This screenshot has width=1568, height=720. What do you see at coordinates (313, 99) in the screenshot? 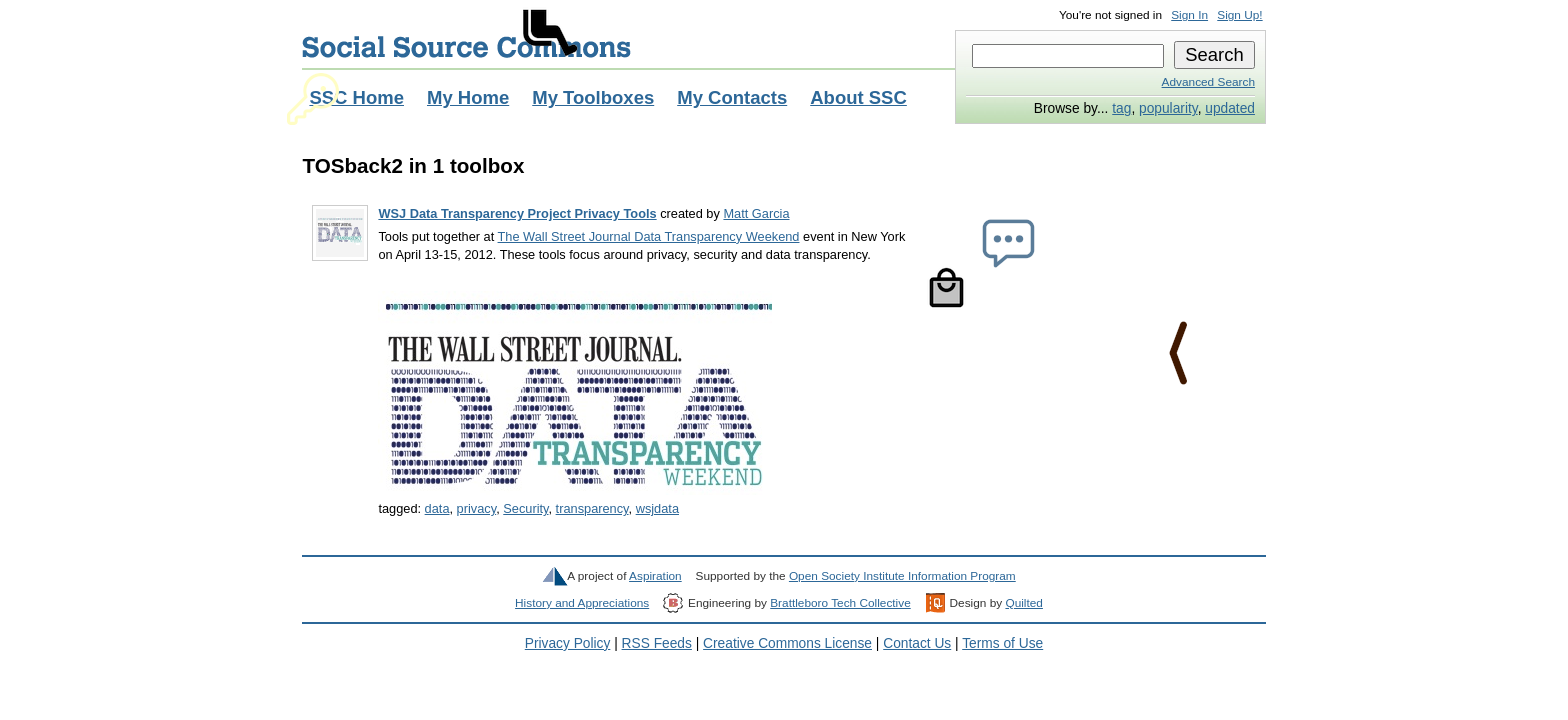
I see `access account security settings` at bounding box center [313, 99].